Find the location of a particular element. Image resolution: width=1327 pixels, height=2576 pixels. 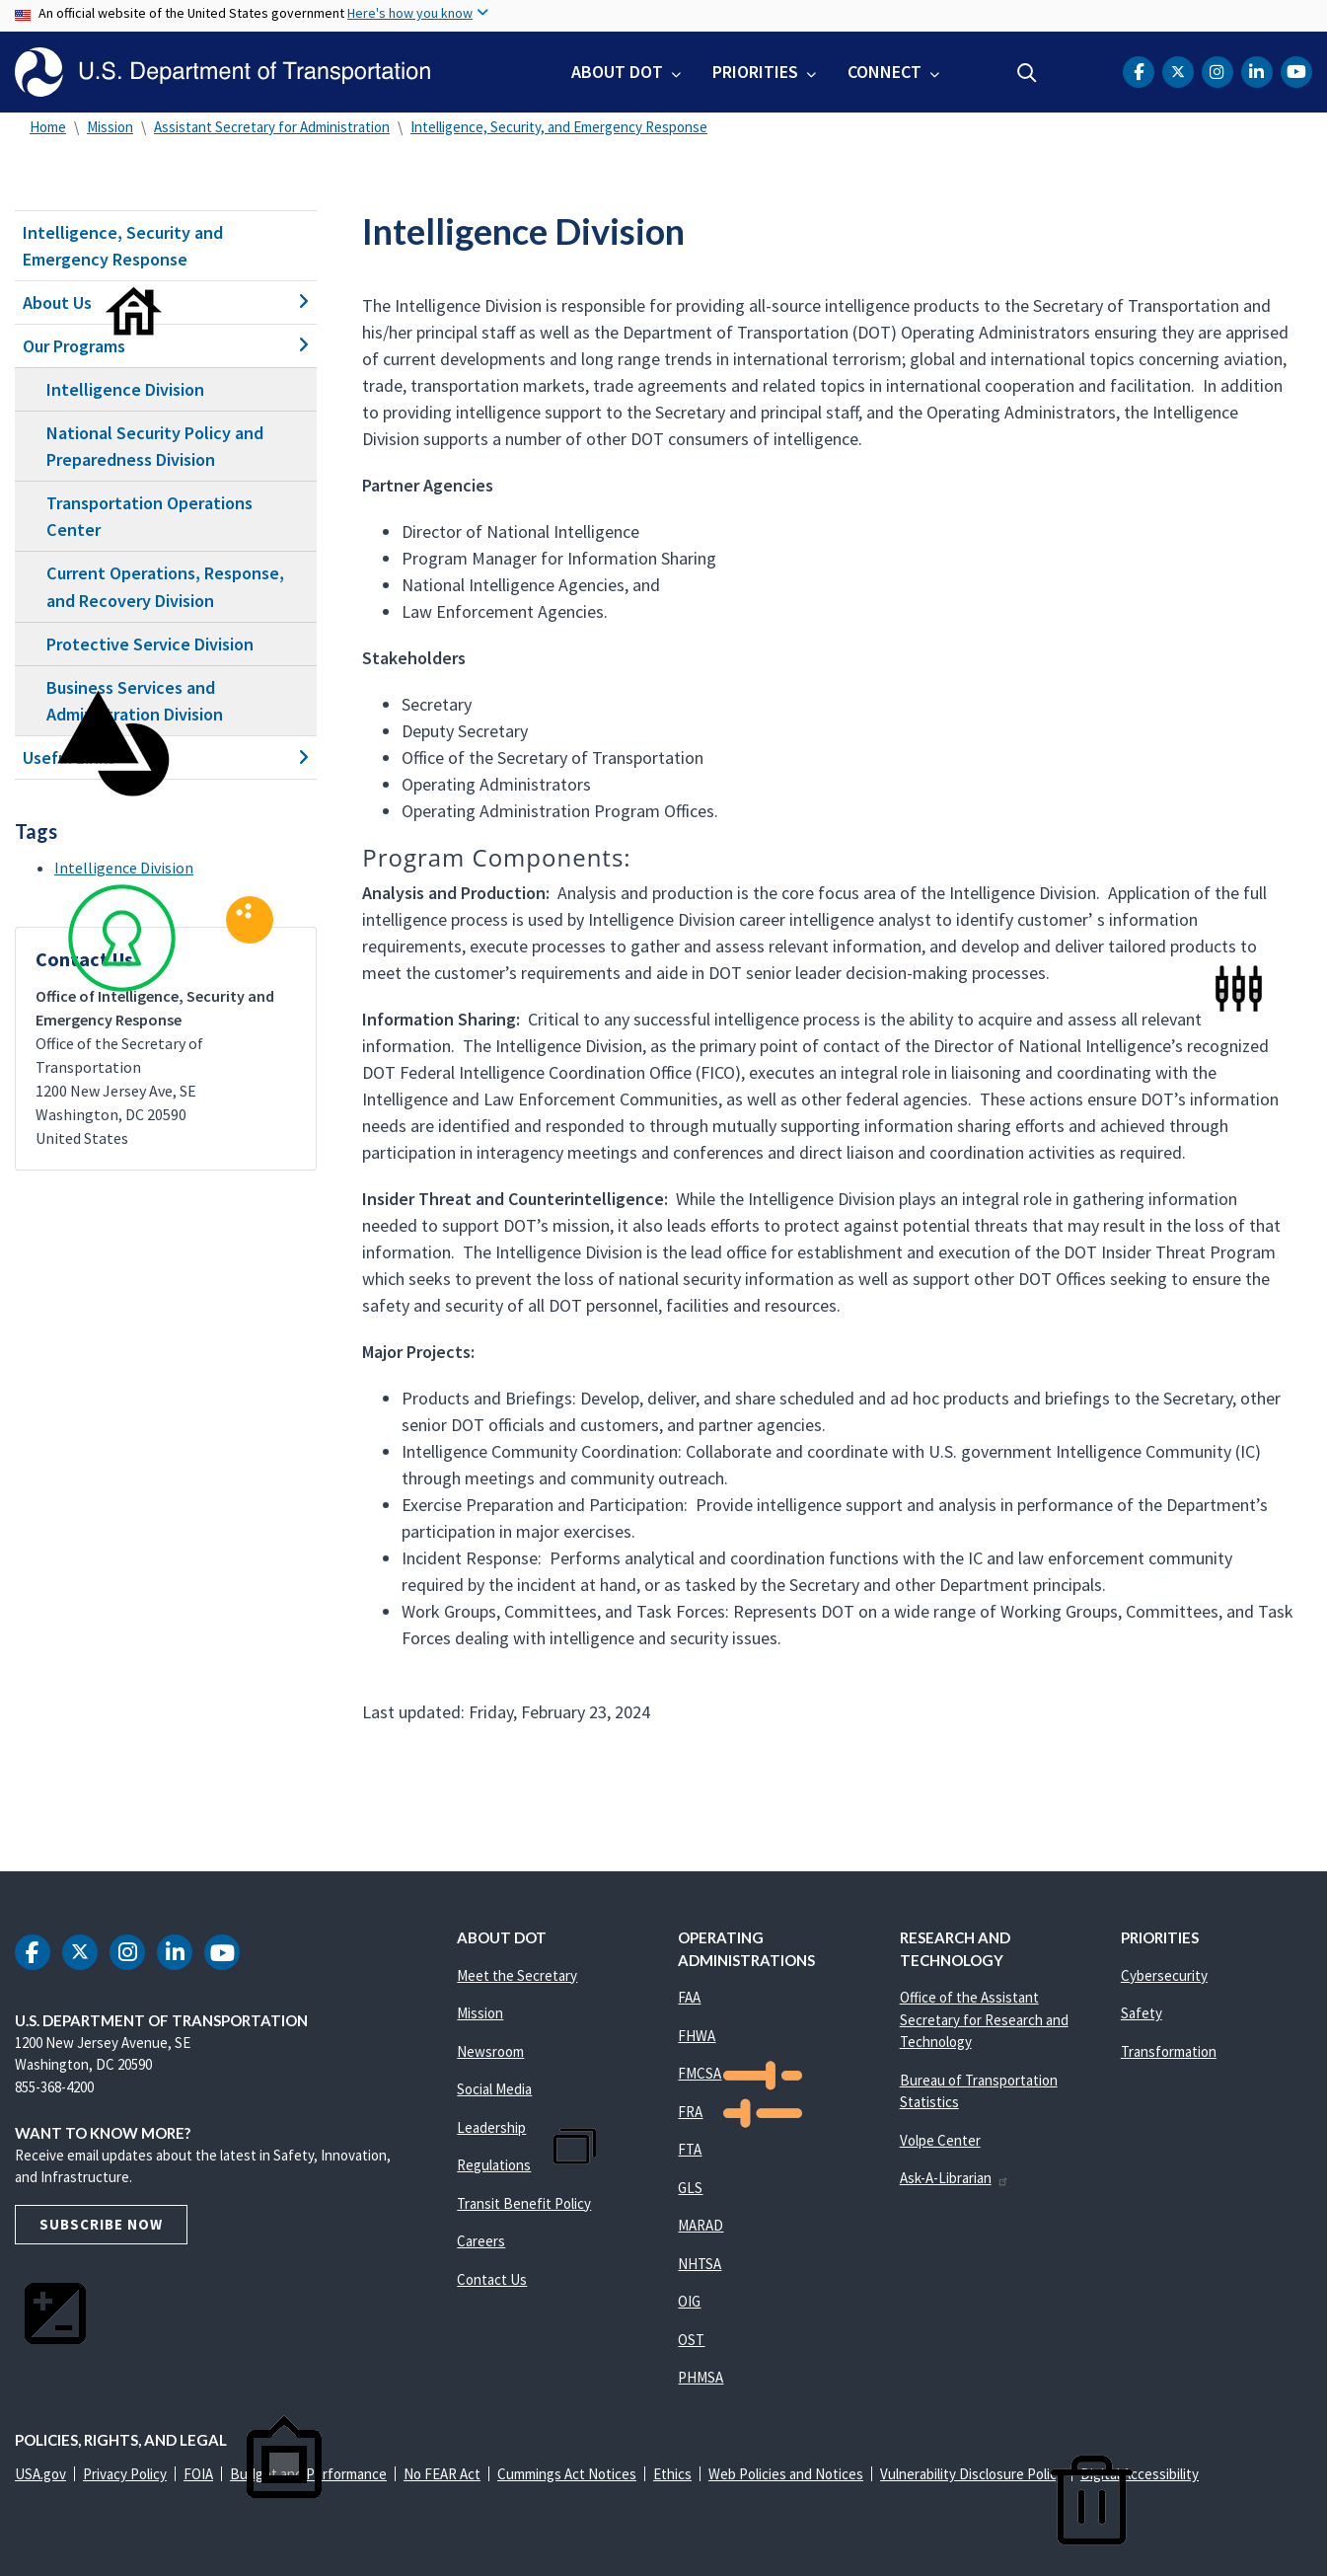

access shape tools or drawing options is located at coordinates (114, 745).